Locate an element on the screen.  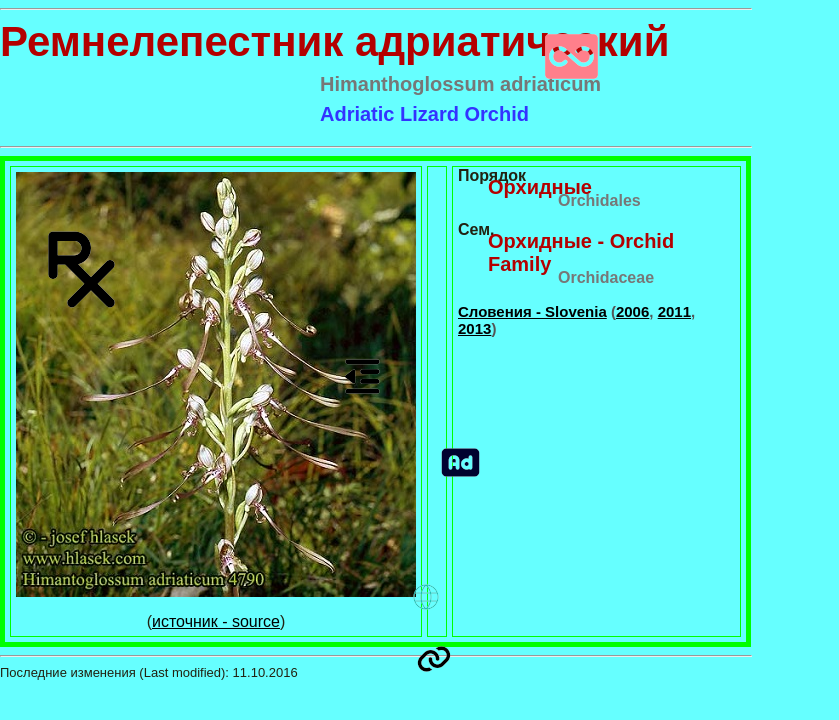
decrease text indentation is located at coordinates (362, 376).